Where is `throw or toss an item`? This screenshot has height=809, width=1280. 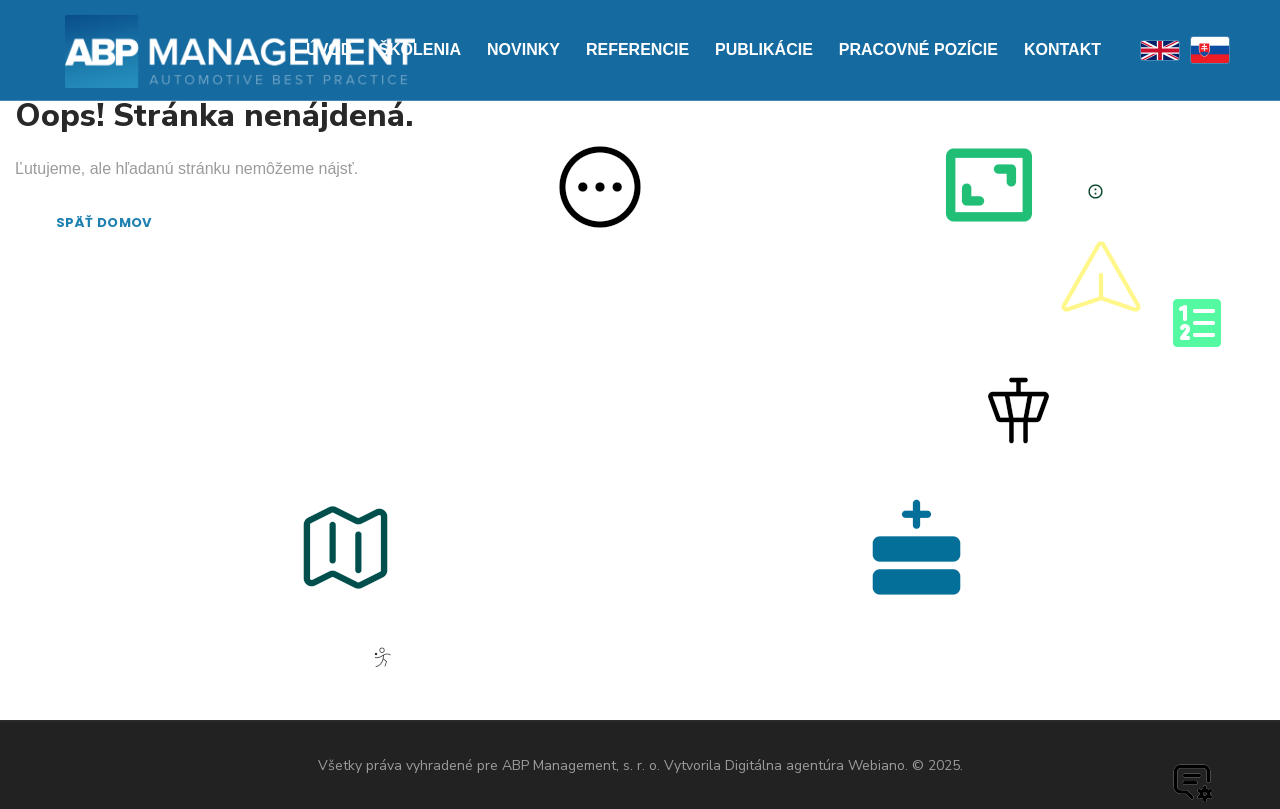 throw or toss an item is located at coordinates (382, 657).